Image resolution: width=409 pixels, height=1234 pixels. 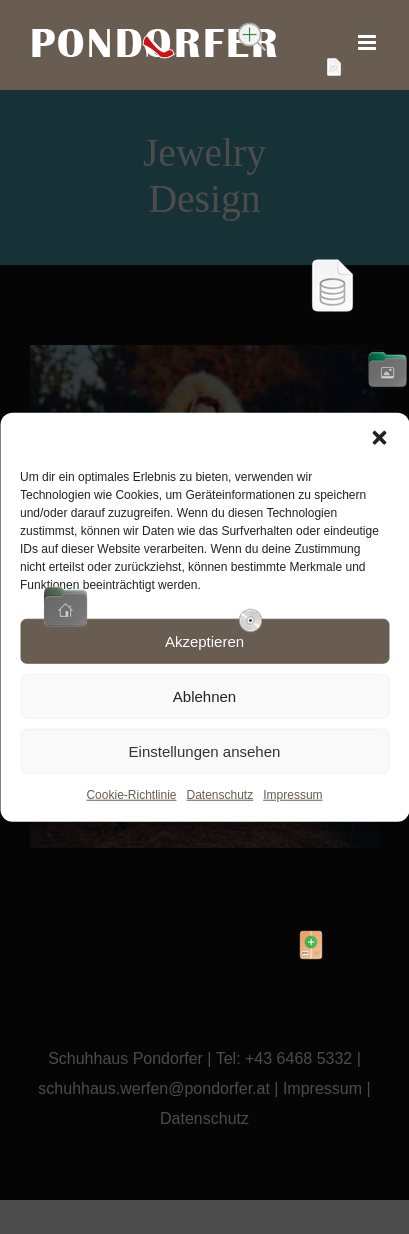 What do you see at coordinates (65, 606) in the screenshot?
I see `access your home folder` at bounding box center [65, 606].